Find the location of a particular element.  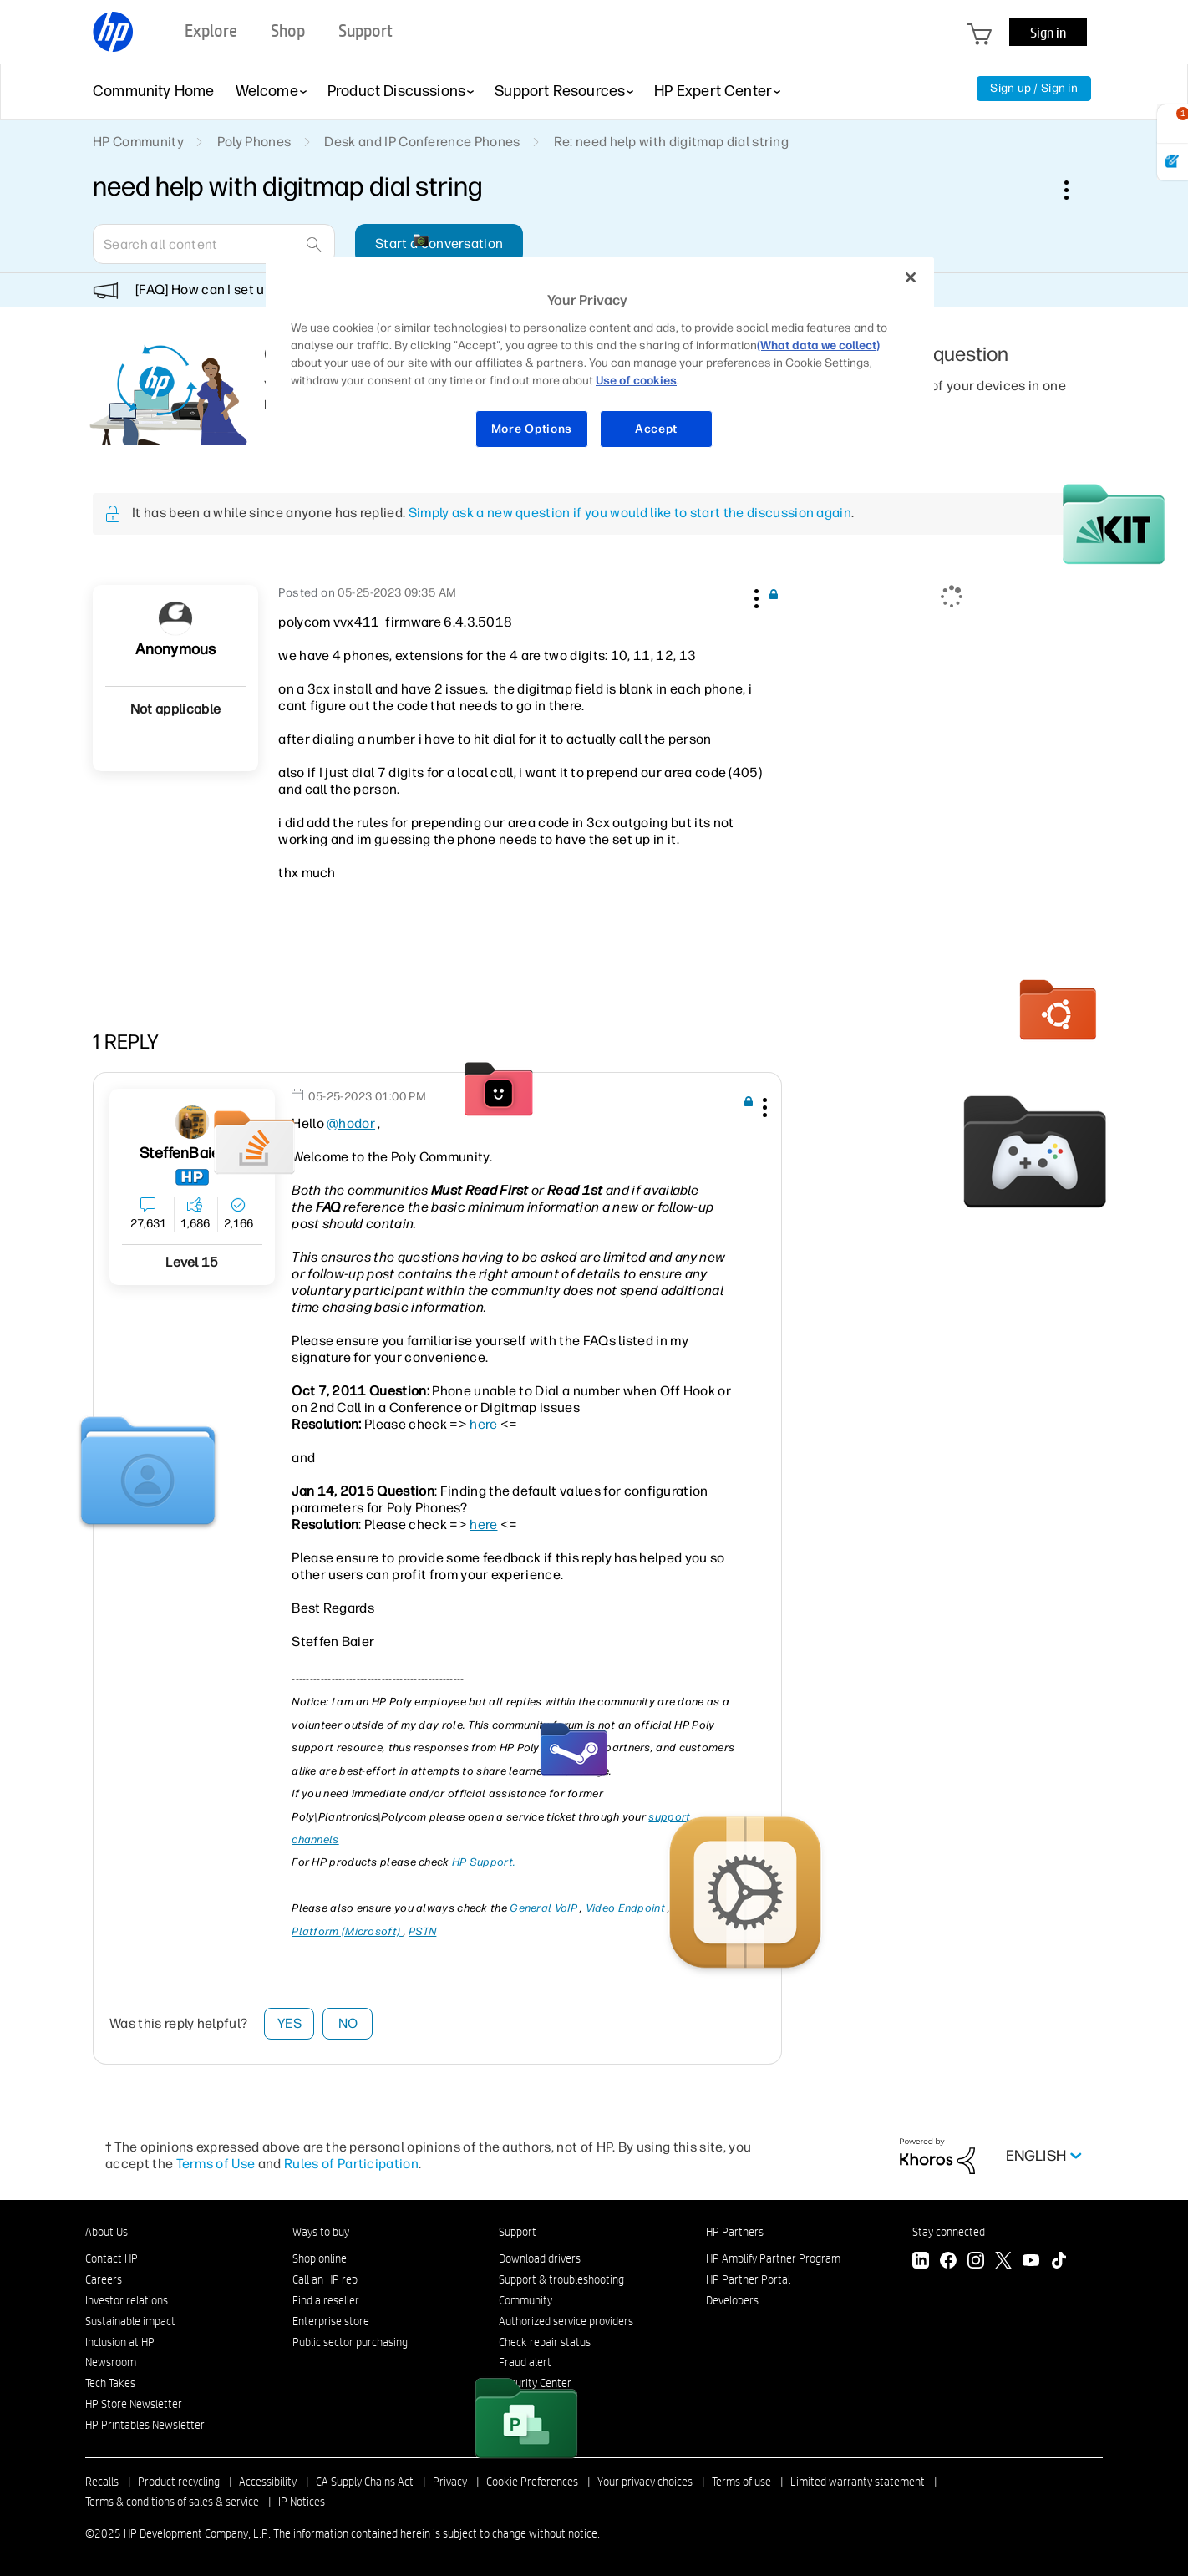

open folder containing microsoft project files is located at coordinates (525, 2421).